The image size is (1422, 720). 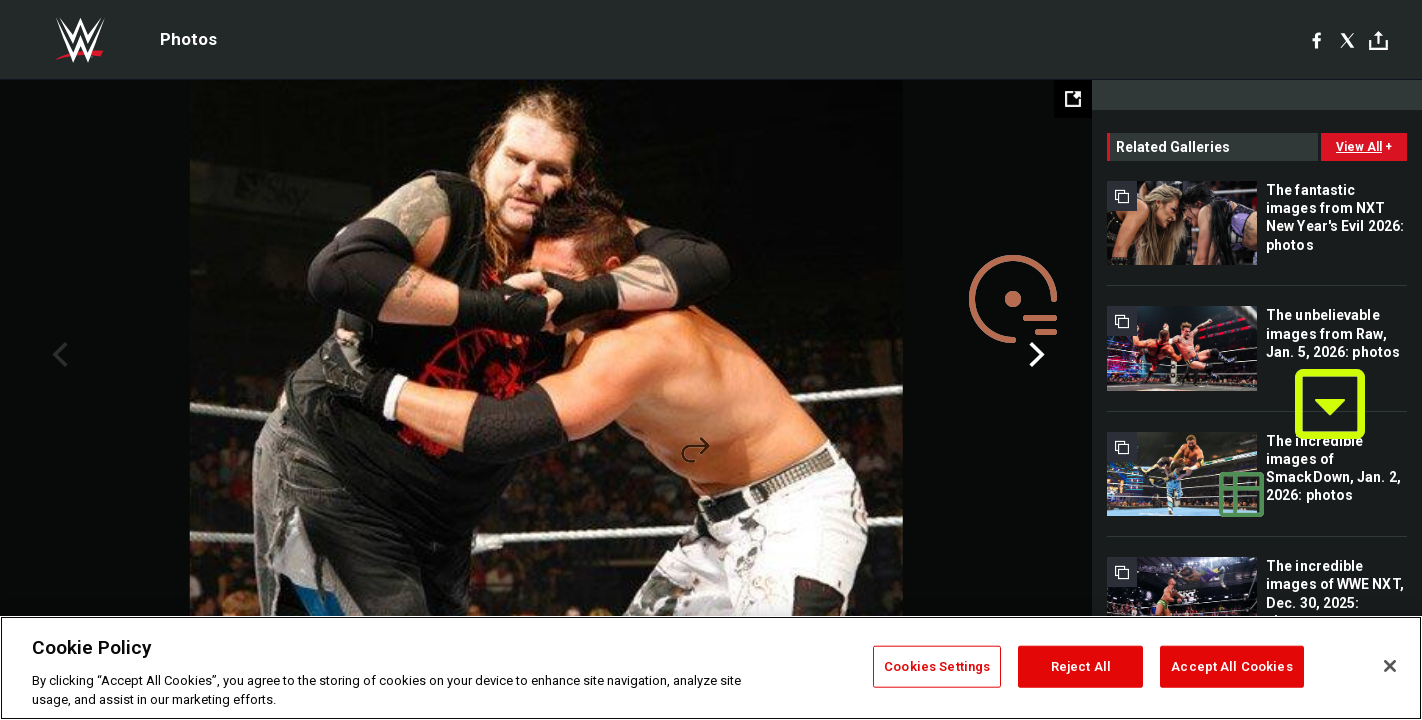 I want to click on redo the last undone action, so click(x=695, y=450).